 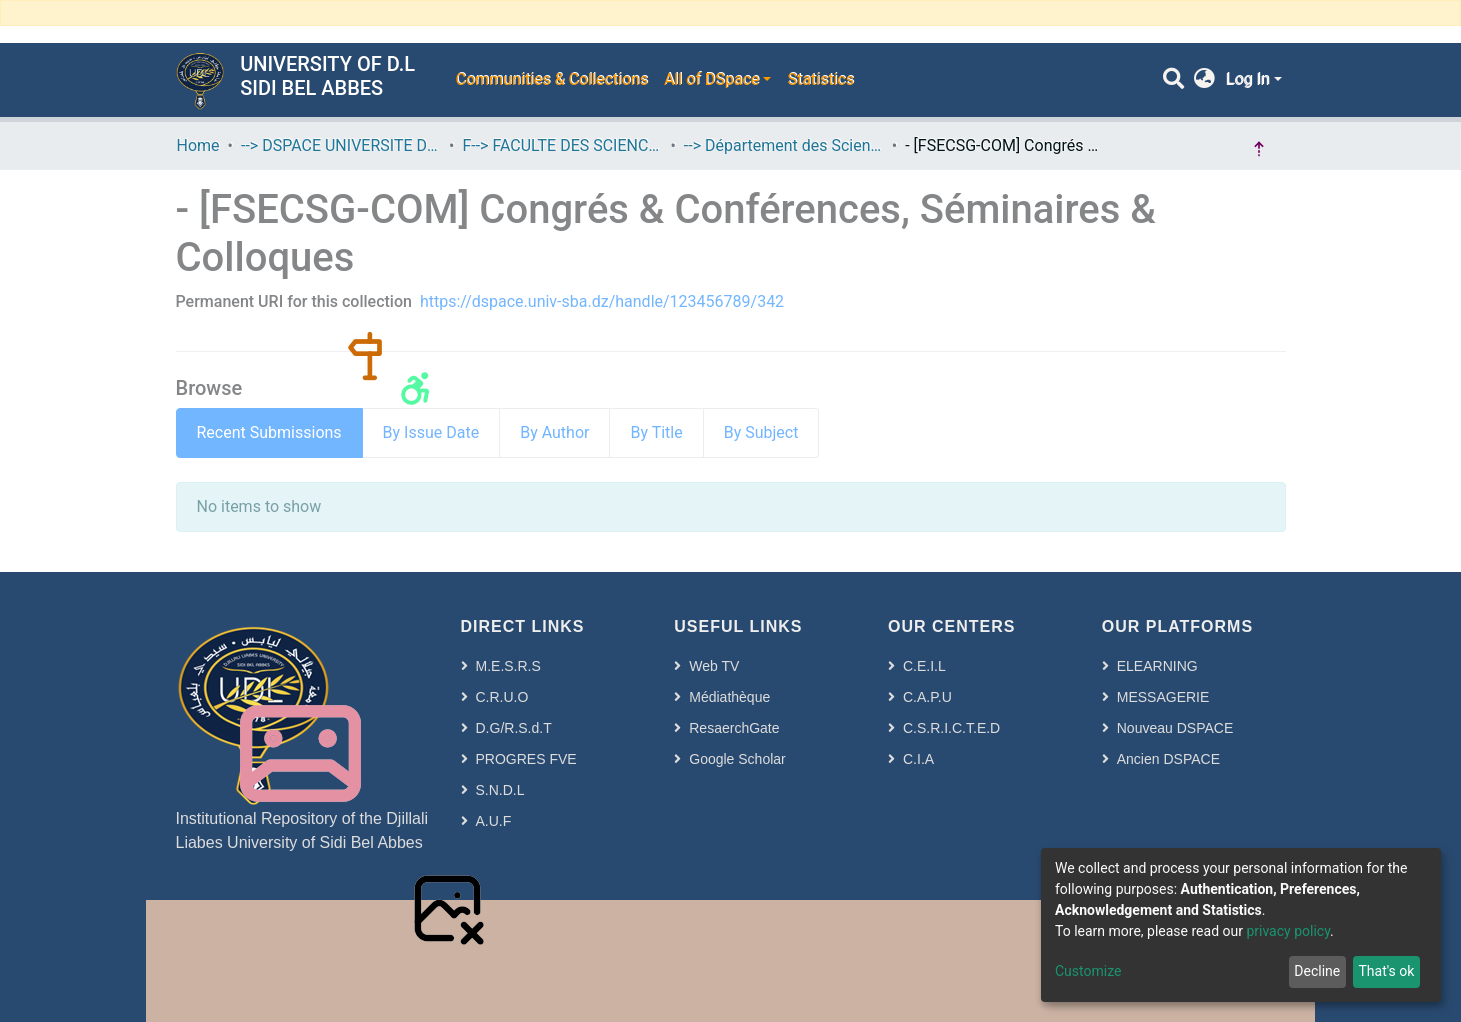 I want to click on indicates wheelchair accessibility, so click(x=415, y=388).